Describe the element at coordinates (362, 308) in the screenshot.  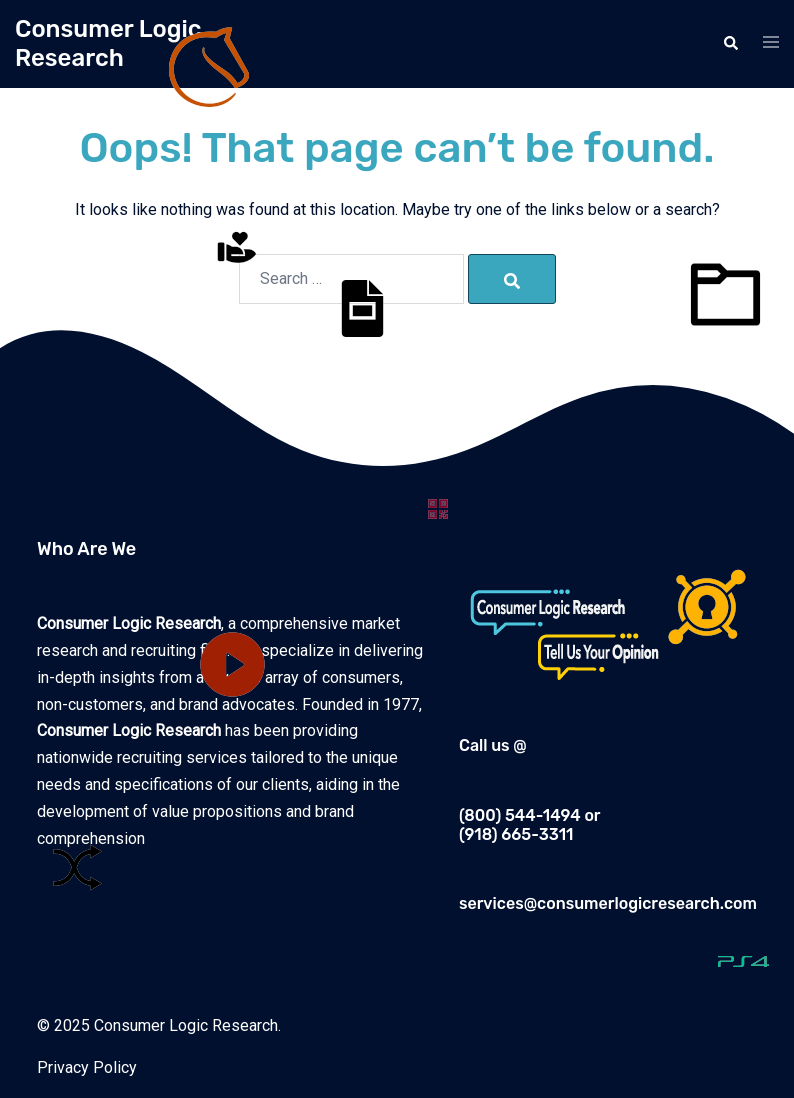
I see `open Google Slides` at that location.